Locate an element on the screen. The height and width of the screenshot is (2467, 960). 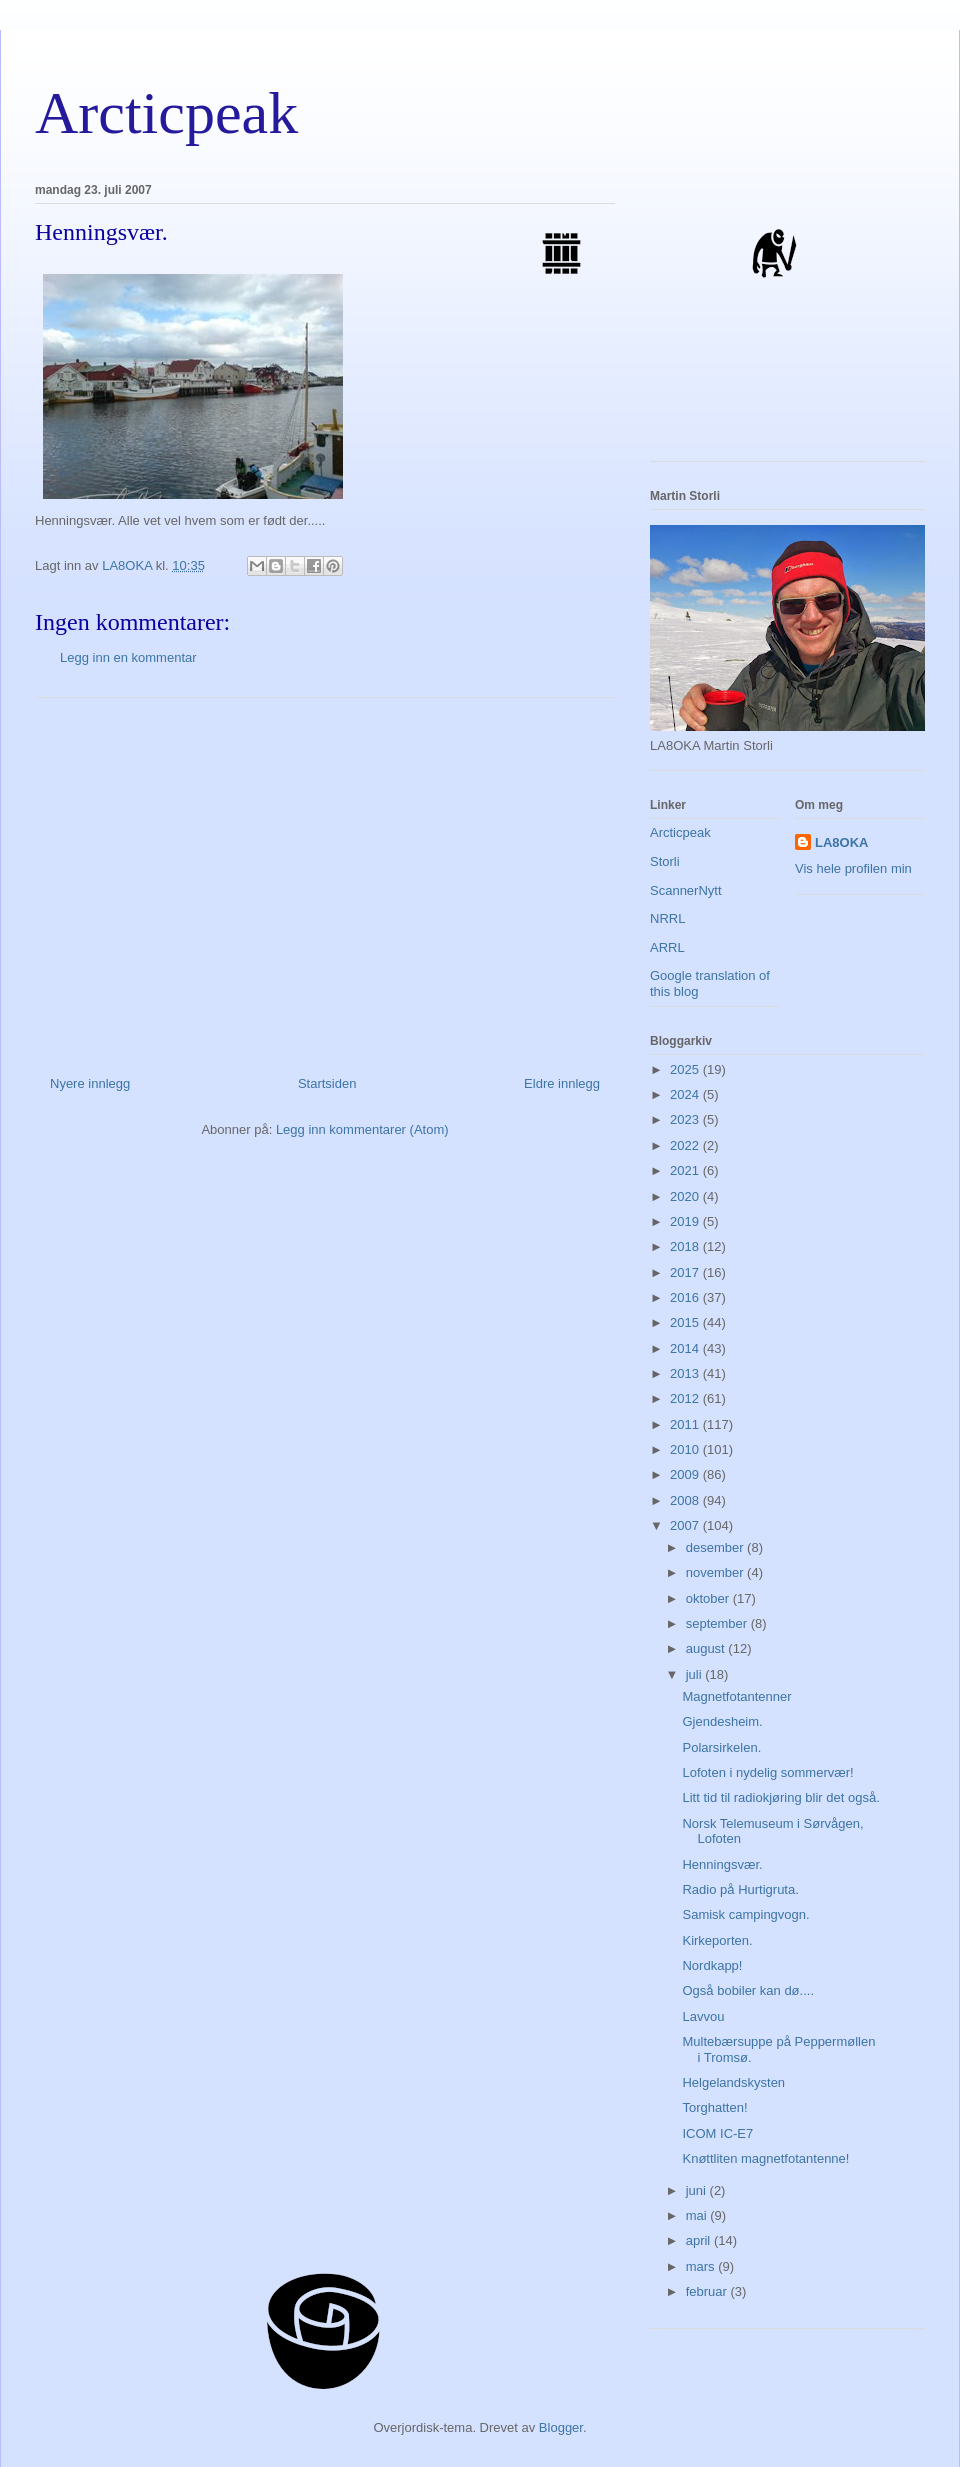
wood or lumber resources in inventory is located at coordinates (561, 253).